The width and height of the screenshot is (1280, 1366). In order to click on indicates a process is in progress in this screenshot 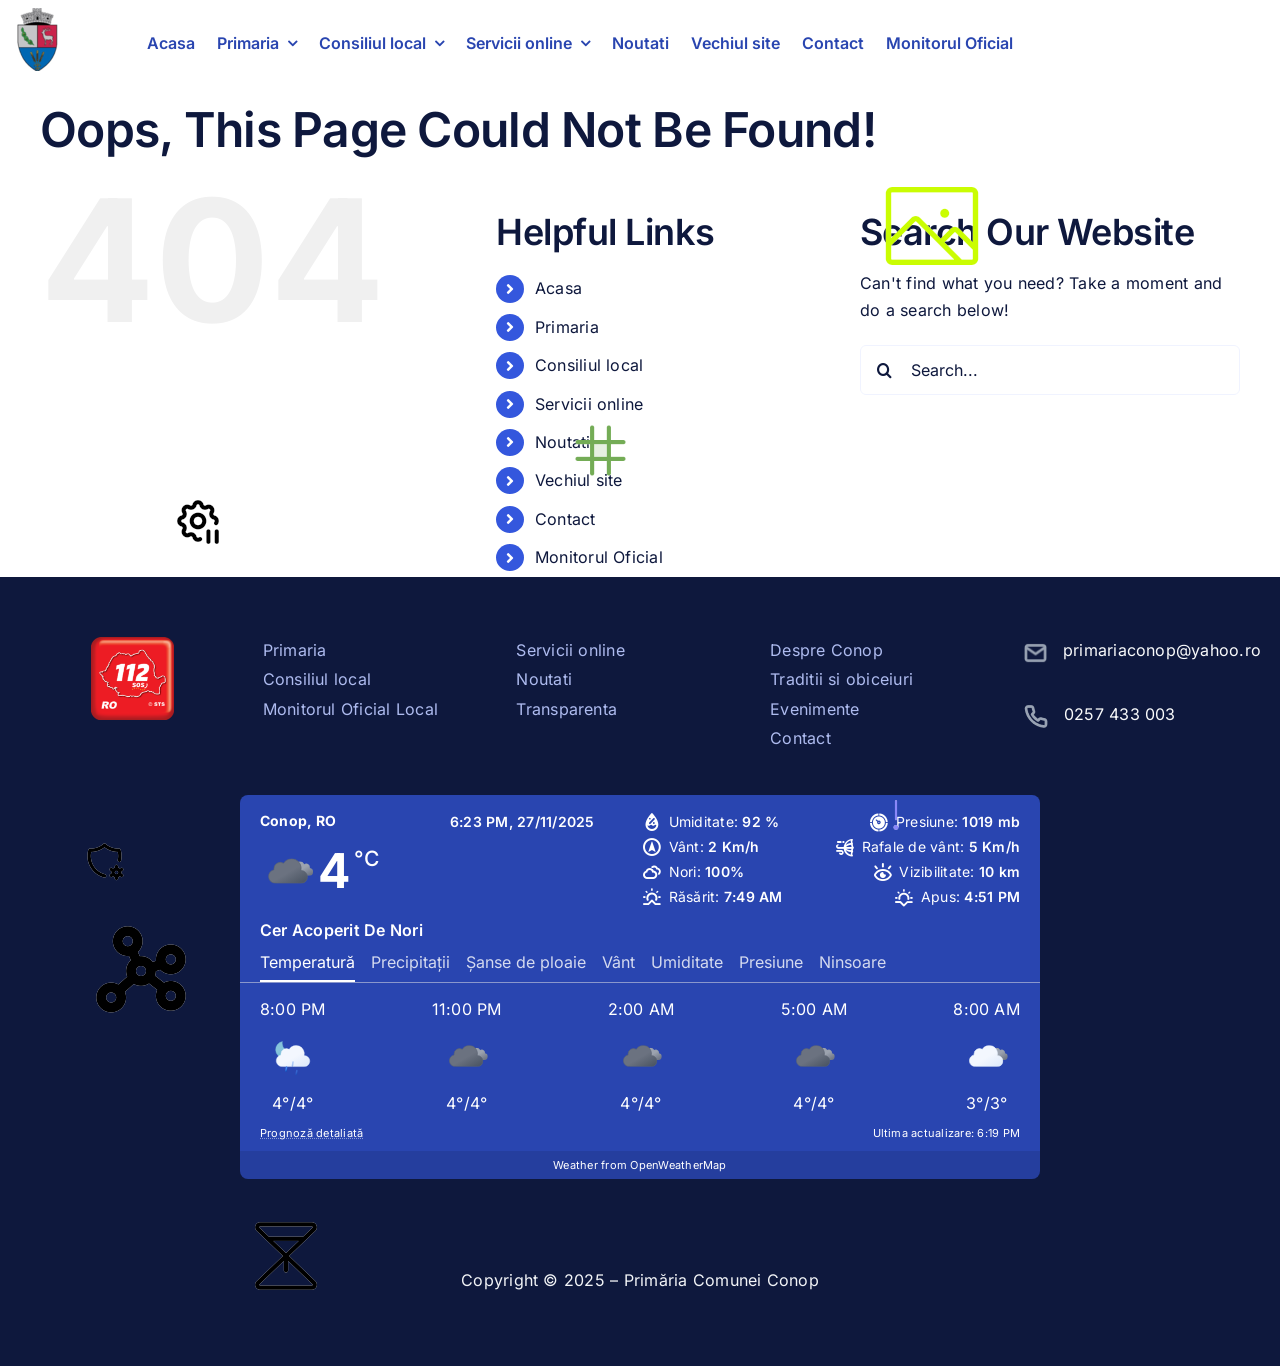, I will do `click(286, 1256)`.